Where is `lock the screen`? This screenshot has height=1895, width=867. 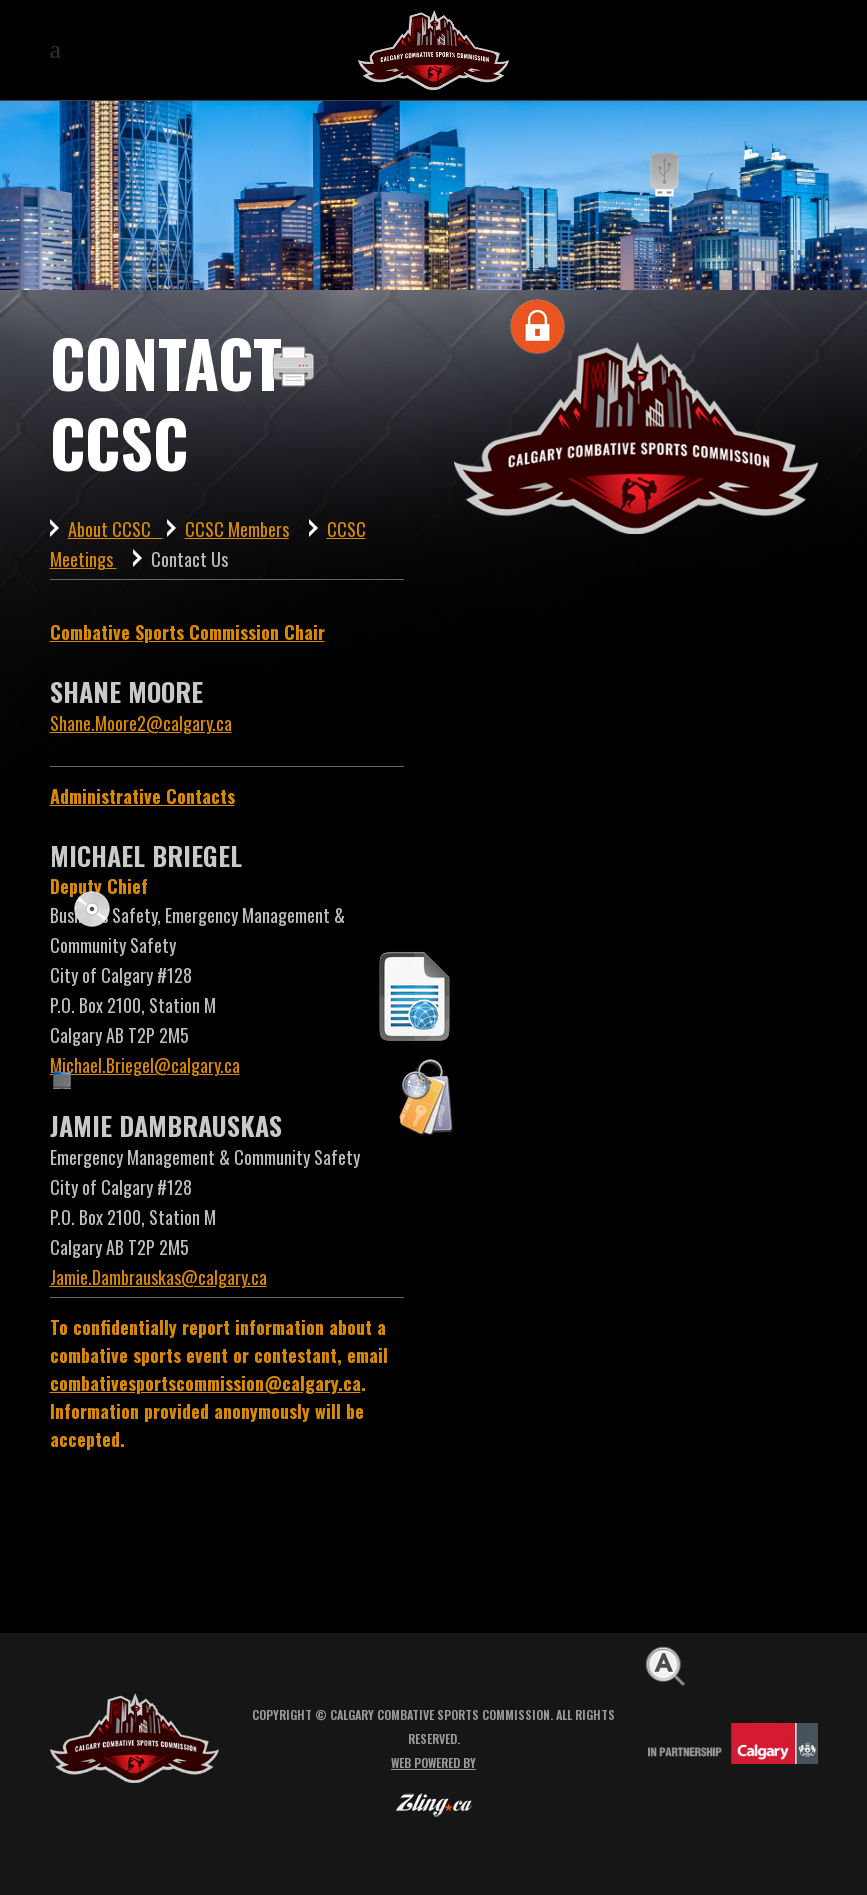 lock the screen is located at coordinates (537, 326).